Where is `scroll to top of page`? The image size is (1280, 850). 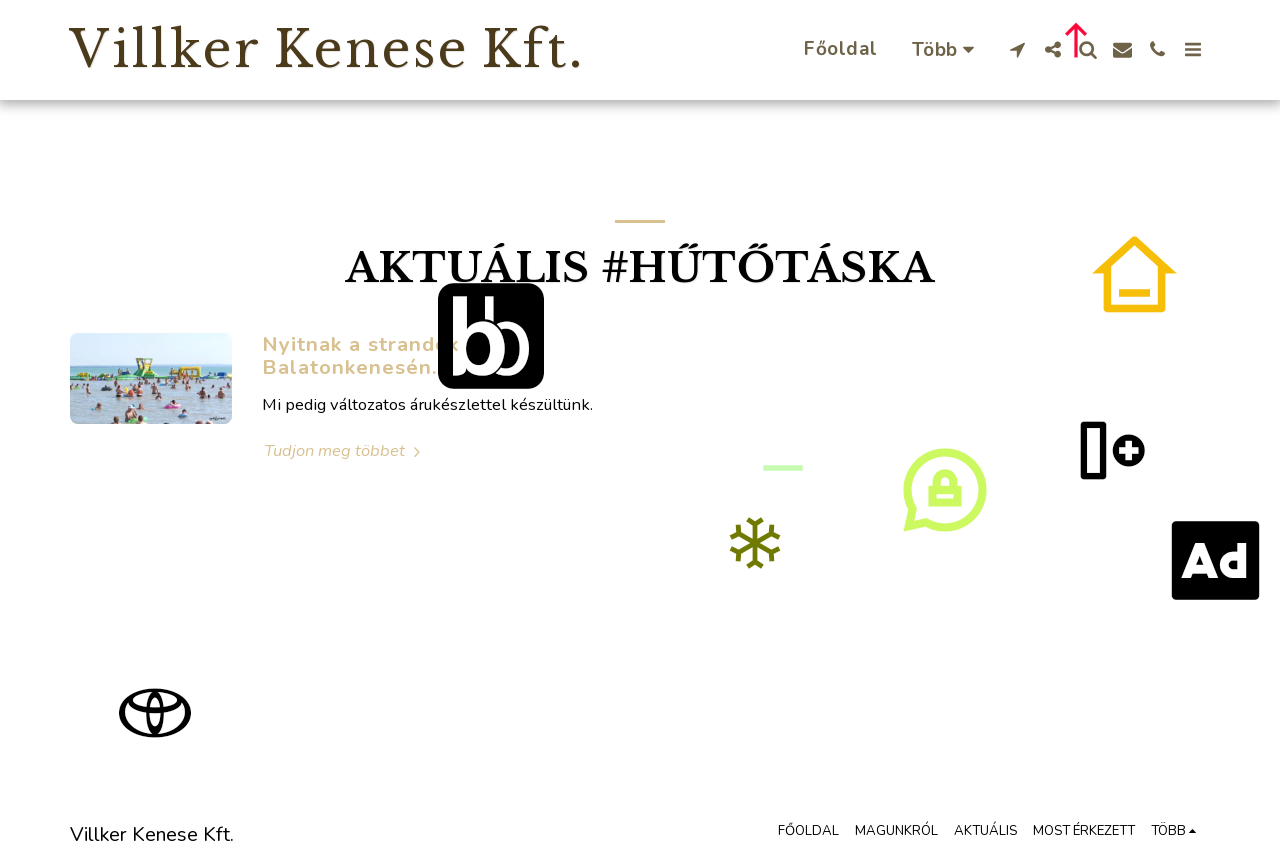
scroll to top of page is located at coordinates (1076, 40).